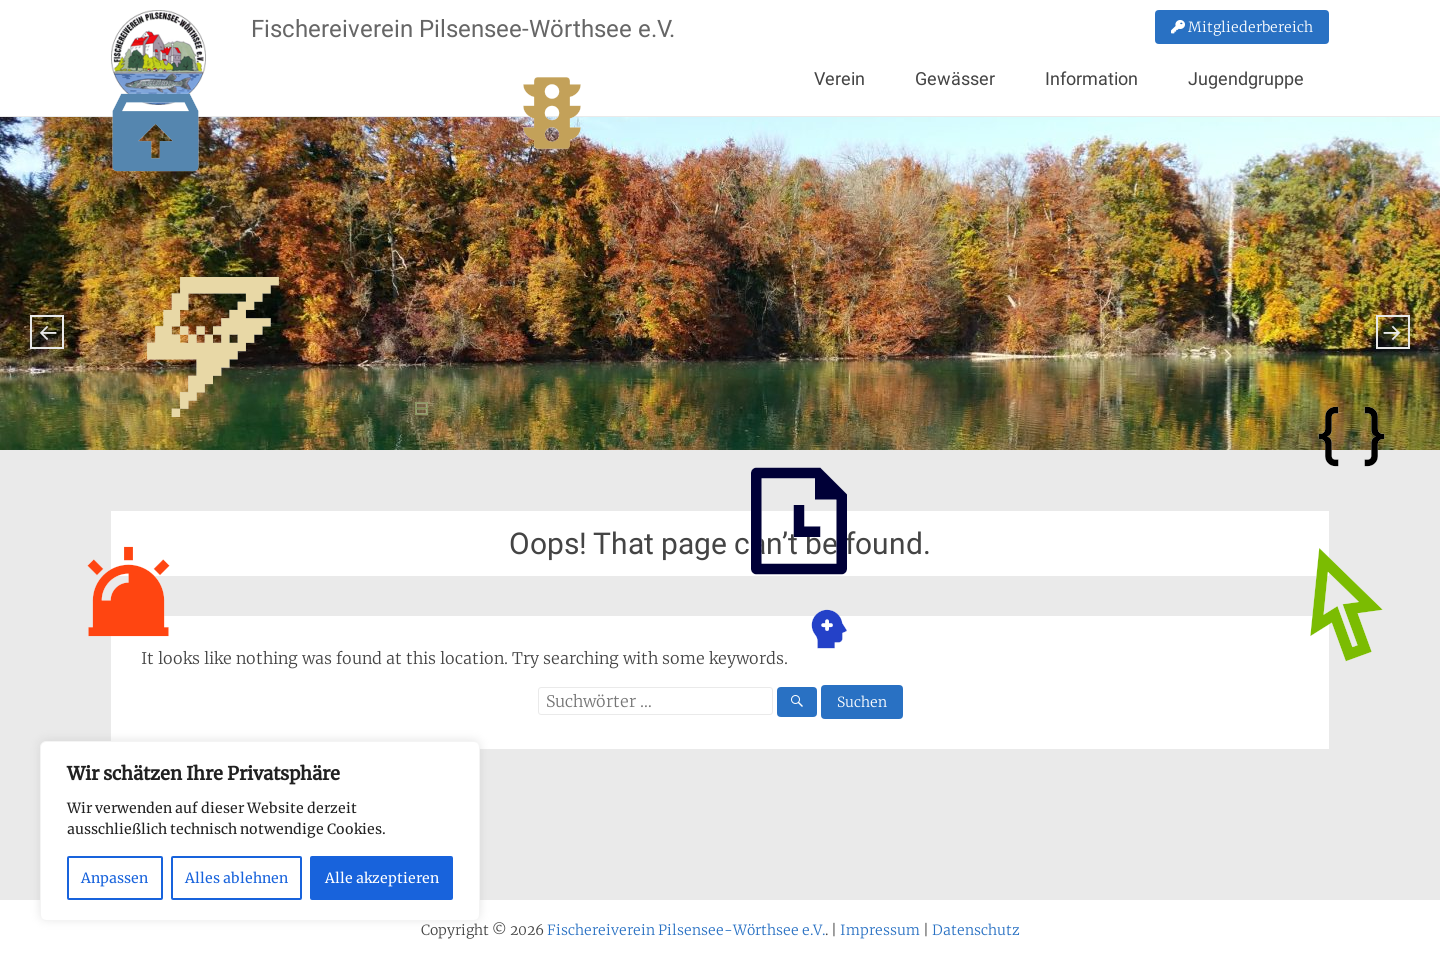 Image resolution: width=1440 pixels, height=961 pixels. What do you see at coordinates (552, 113) in the screenshot?
I see `view traffic conditions` at bounding box center [552, 113].